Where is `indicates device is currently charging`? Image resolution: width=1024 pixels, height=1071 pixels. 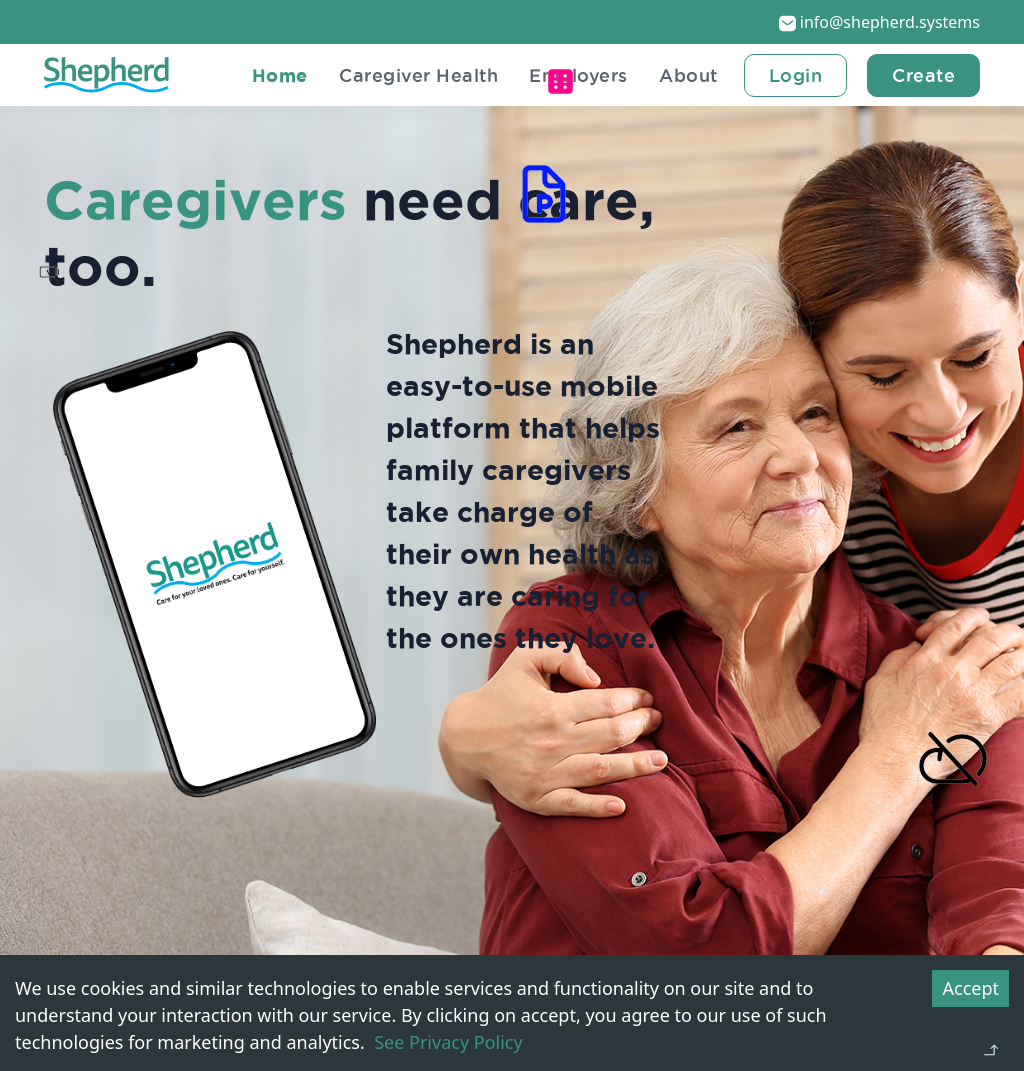 indicates device is currently charging is located at coordinates (49, 272).